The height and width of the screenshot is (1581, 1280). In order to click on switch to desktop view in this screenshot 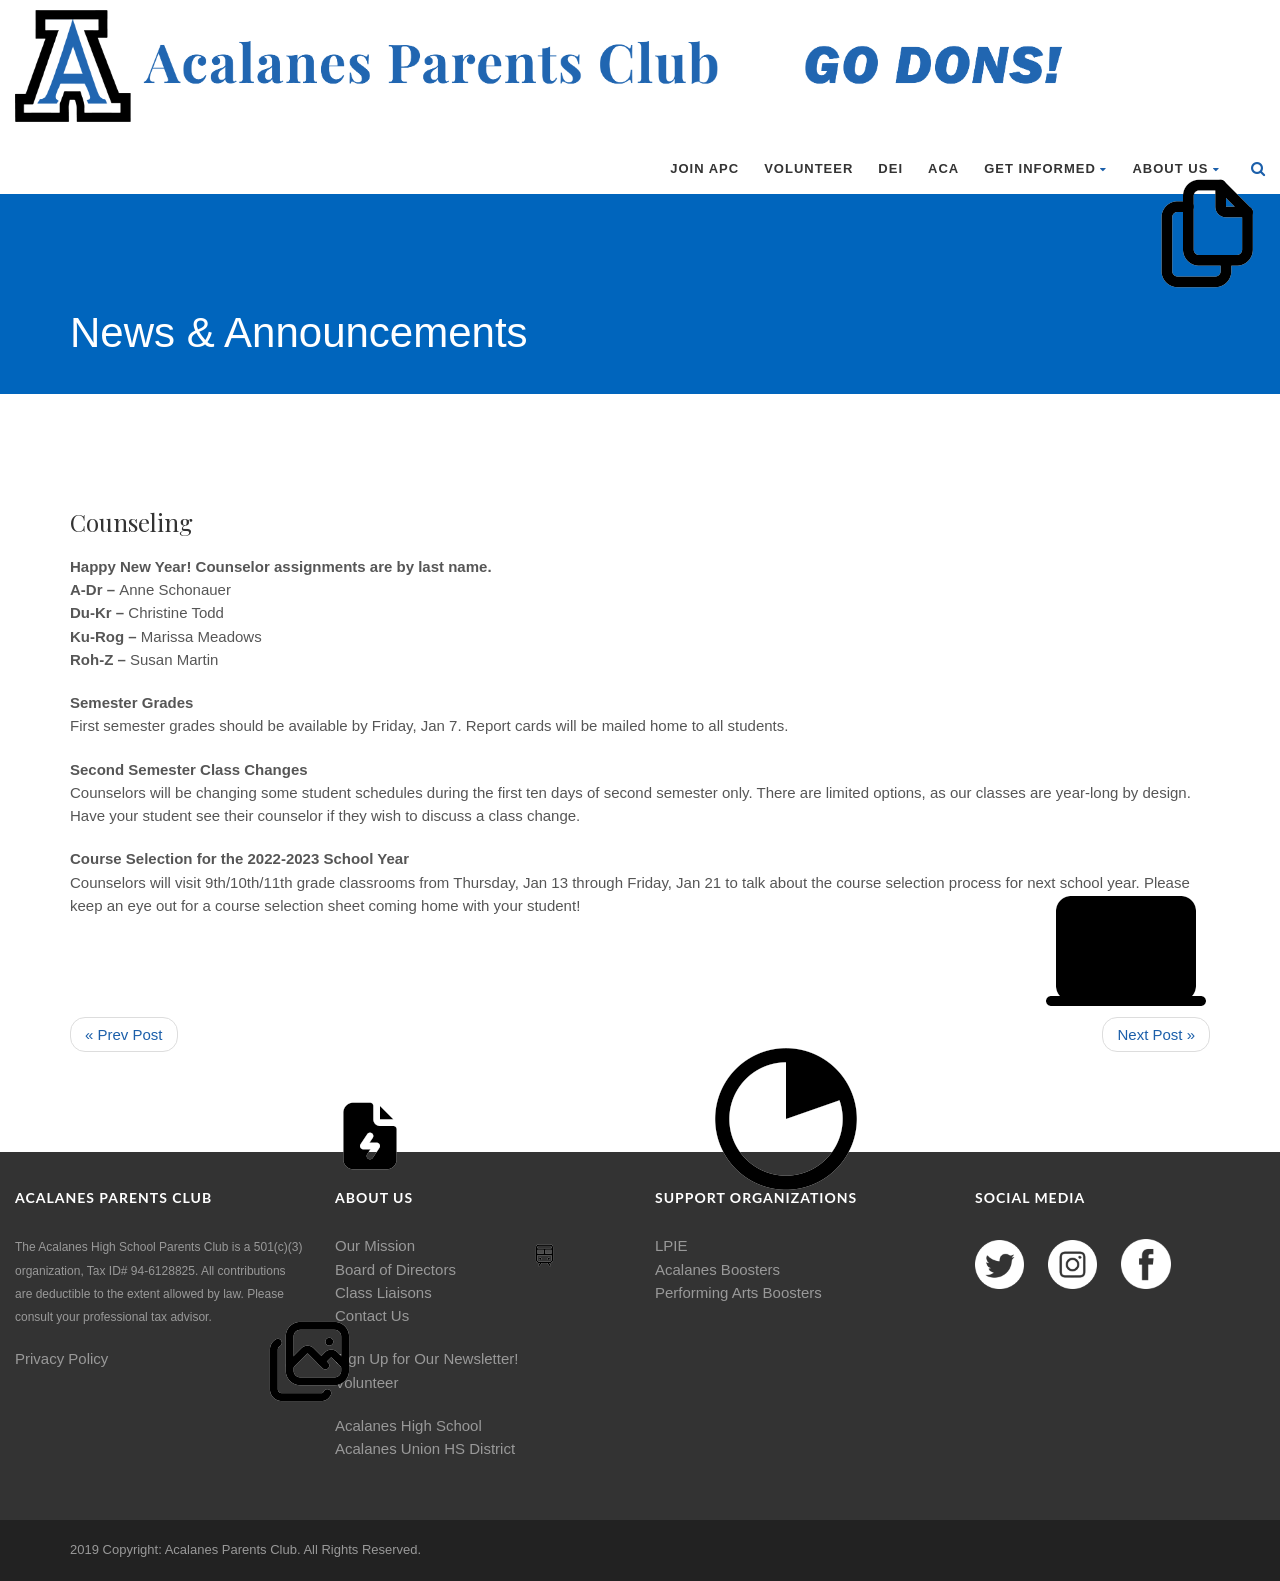, I will do `click(1126, 951)`.